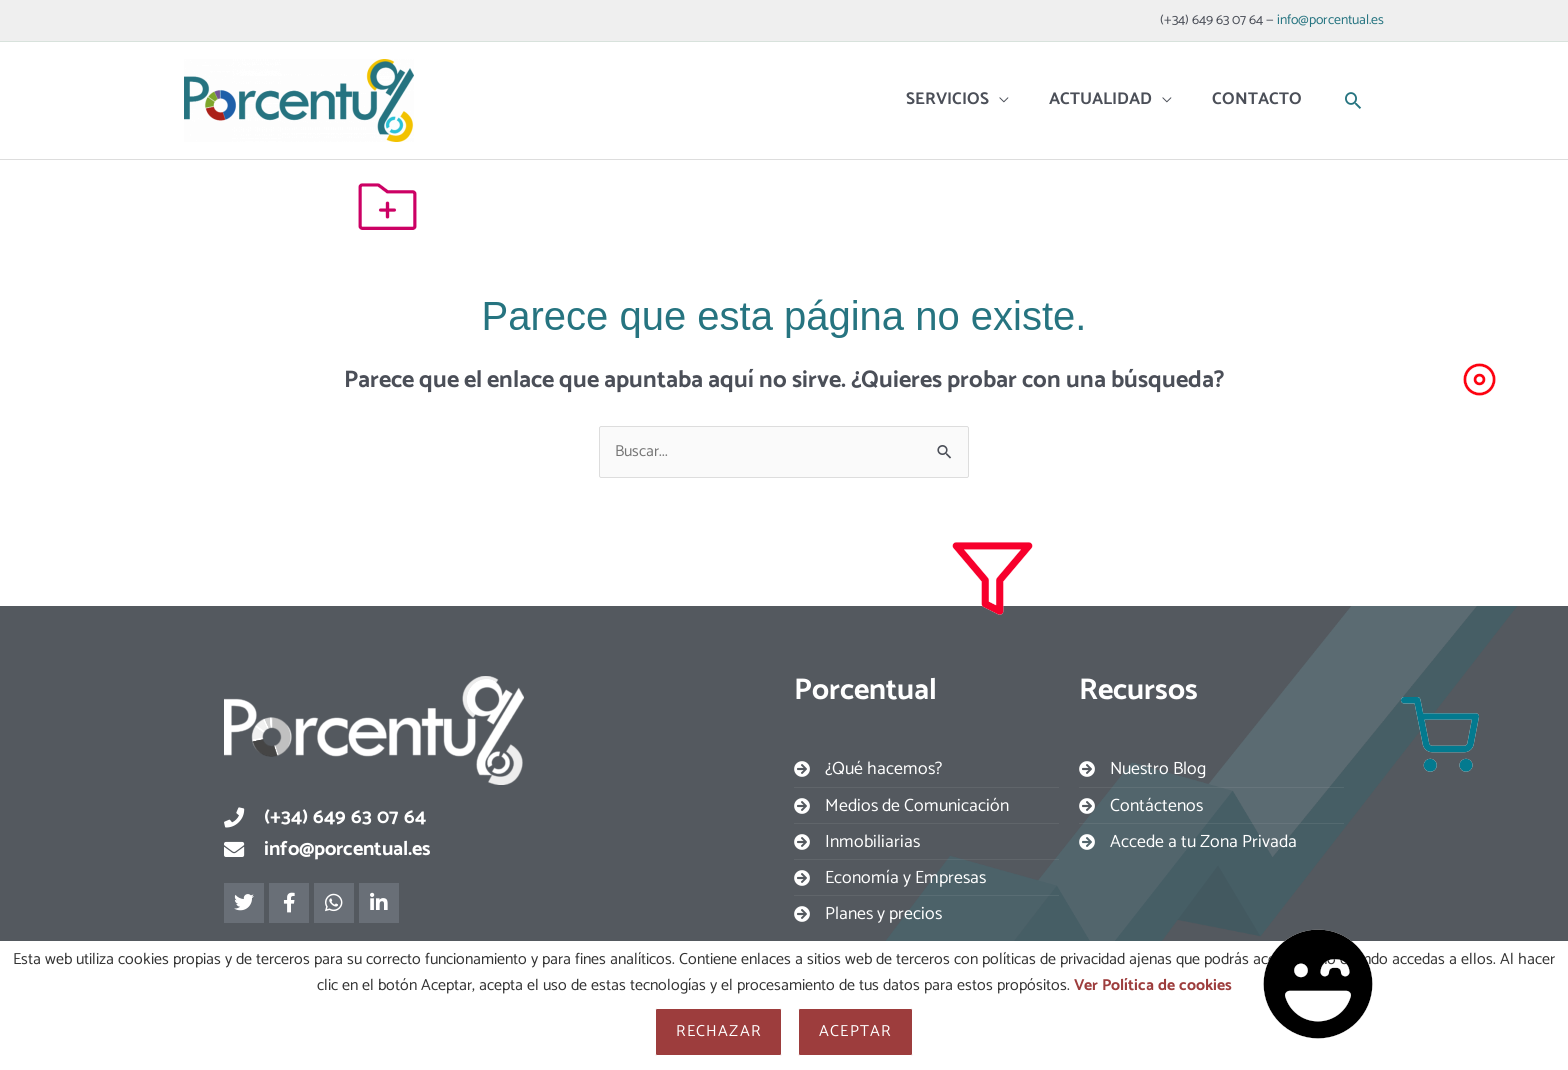 This screenshot has height=1070, width=1568. Describe the element at coordinates (387, 205) in the screenshot. I see `create a new folder` at that location.